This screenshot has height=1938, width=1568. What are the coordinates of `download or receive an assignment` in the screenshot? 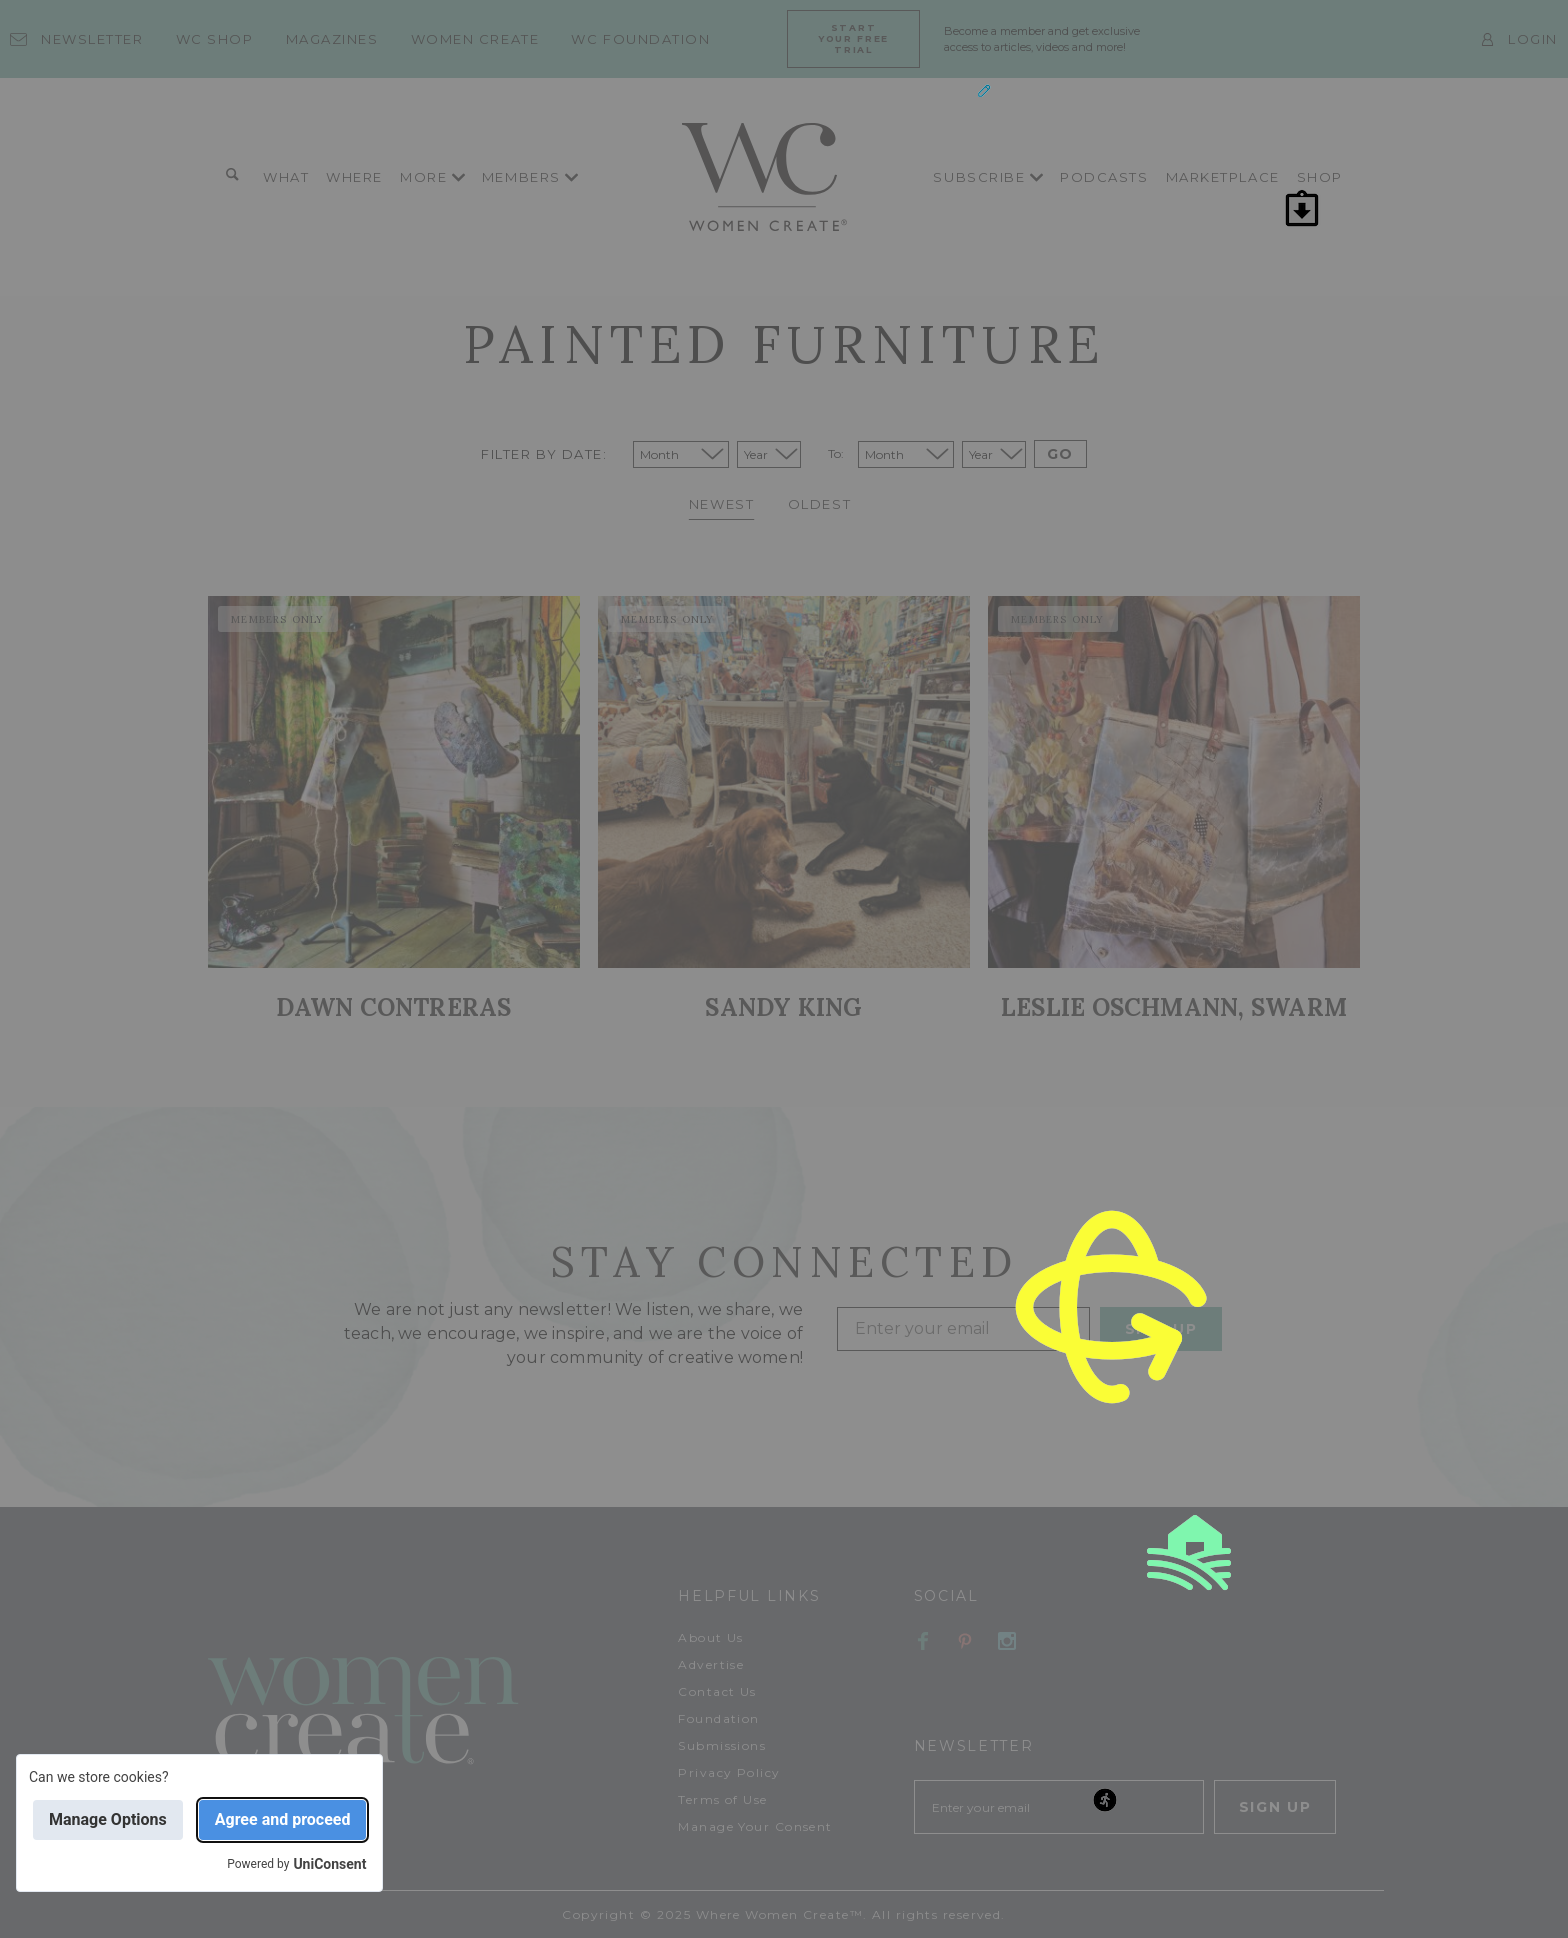 It's located at (1302, 210).